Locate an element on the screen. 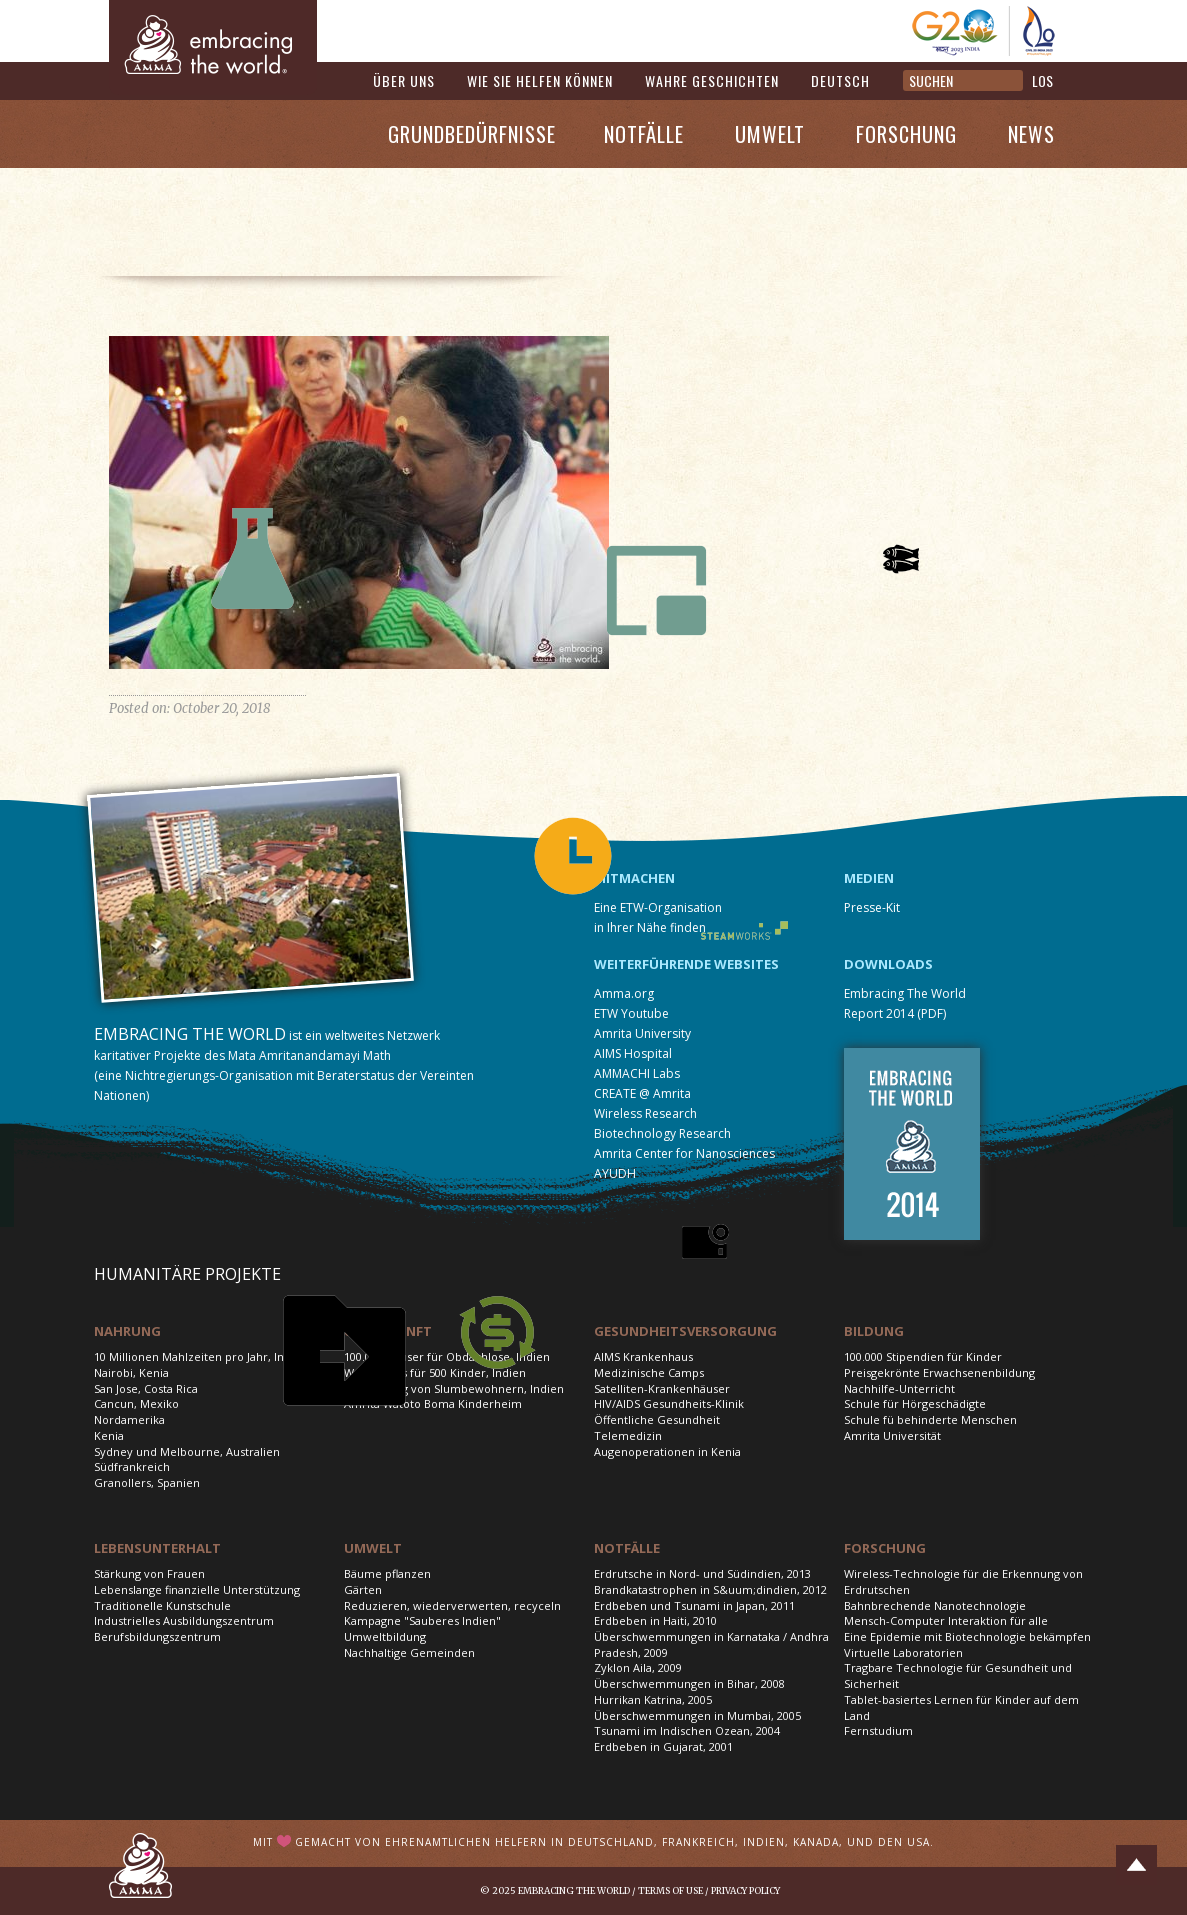 This screenshot has height=1915, width=1187. enable picture-in-picture mode is located at coordinates (656, 590).